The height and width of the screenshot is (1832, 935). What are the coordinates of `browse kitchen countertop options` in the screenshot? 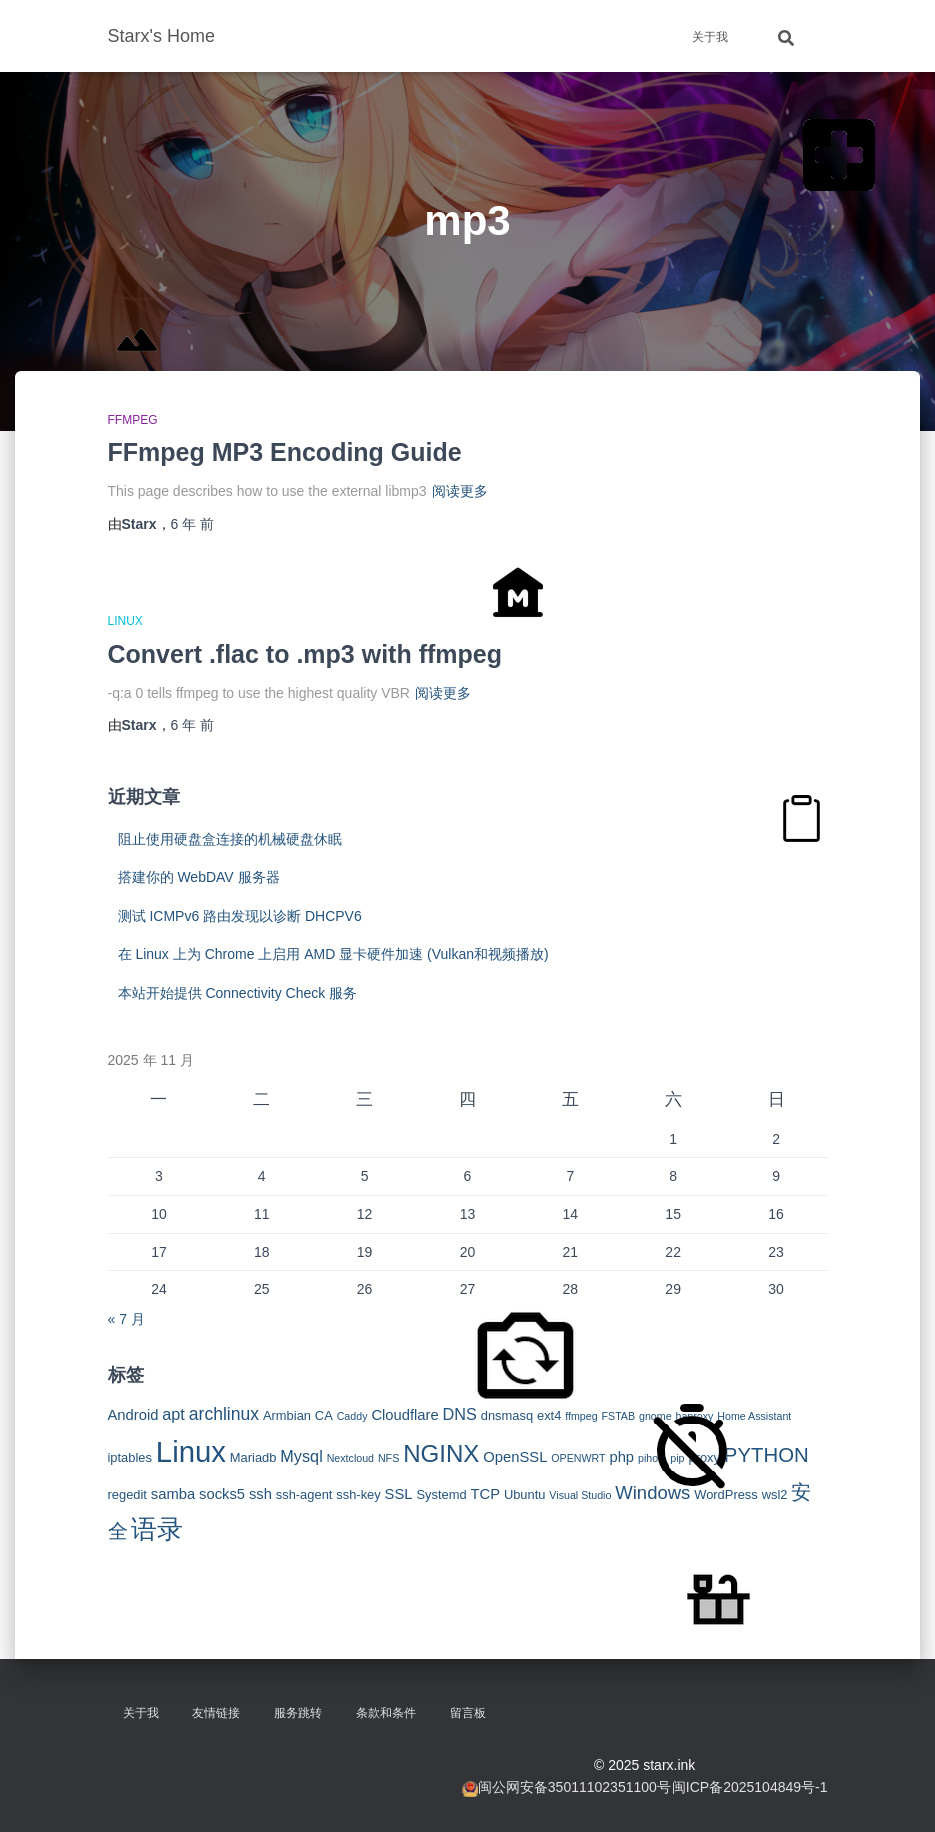 It's located at (718, 1599).